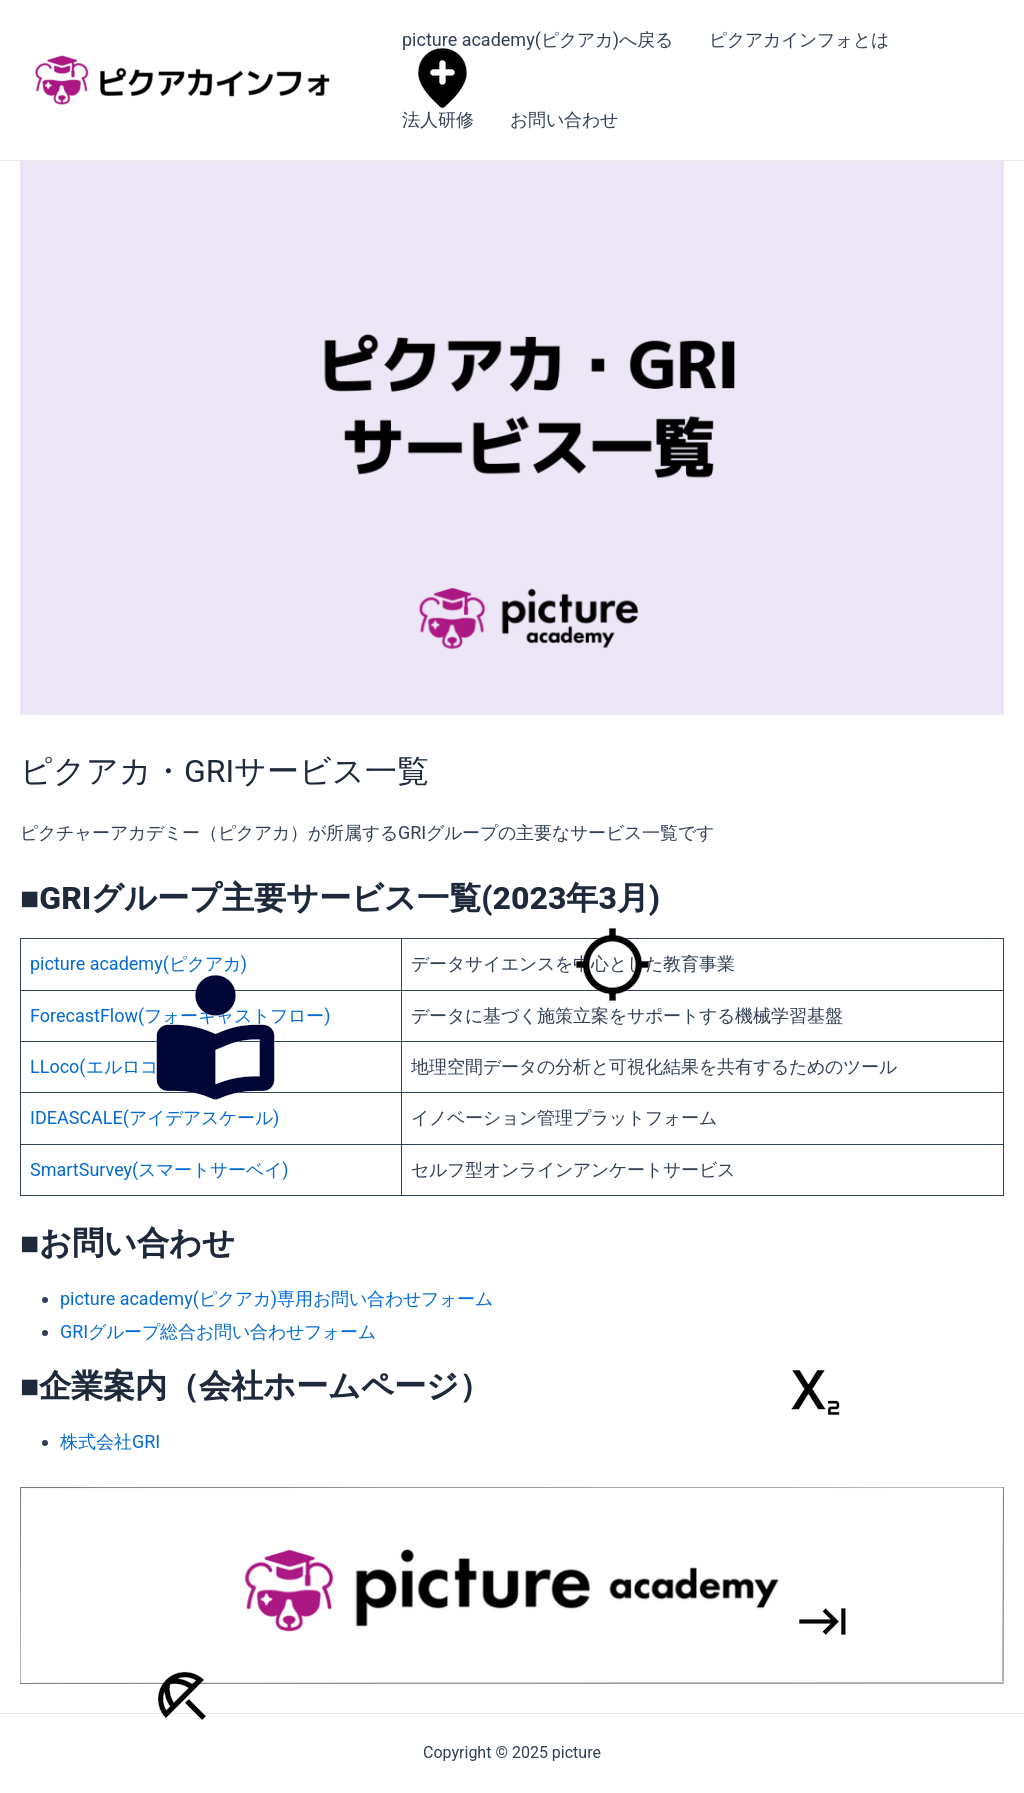 Image resolution: width=1024 pixels, height=1793 pixels. I want to click on access beach or resort amenities, so click(182, 1696).